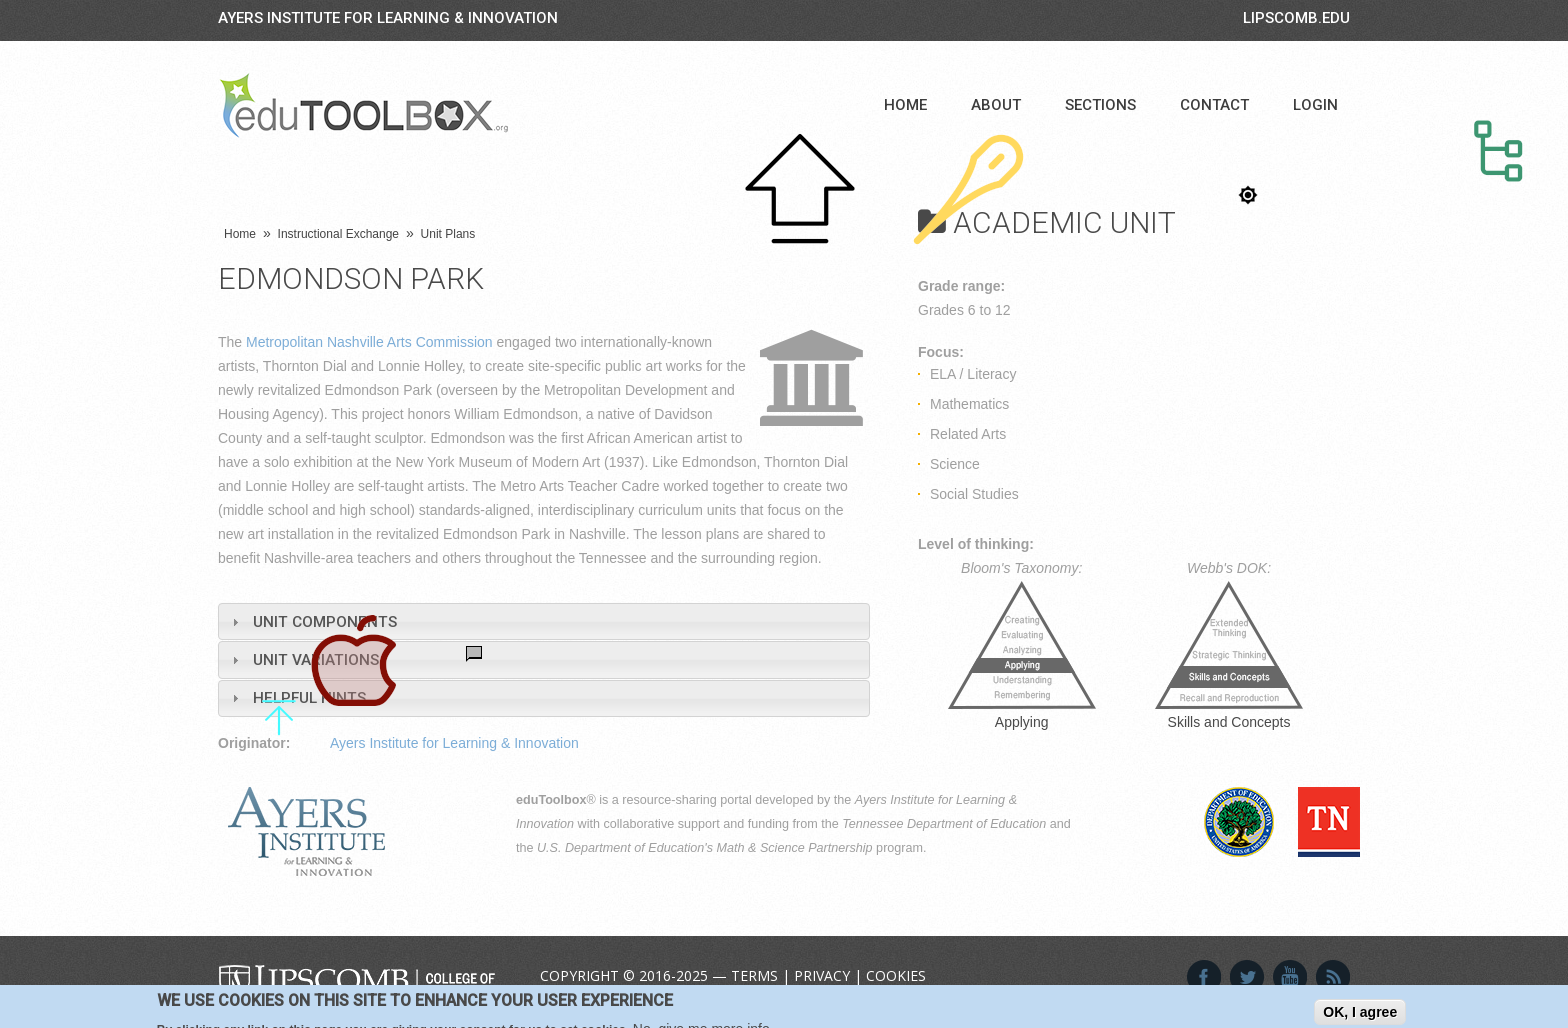 The width and height of the screenshot is (1568, 1028). What do you see at coordinates (968, 189) in the screenshot?
I see `sewing or crafting tools` at bounding box center [968, 189].